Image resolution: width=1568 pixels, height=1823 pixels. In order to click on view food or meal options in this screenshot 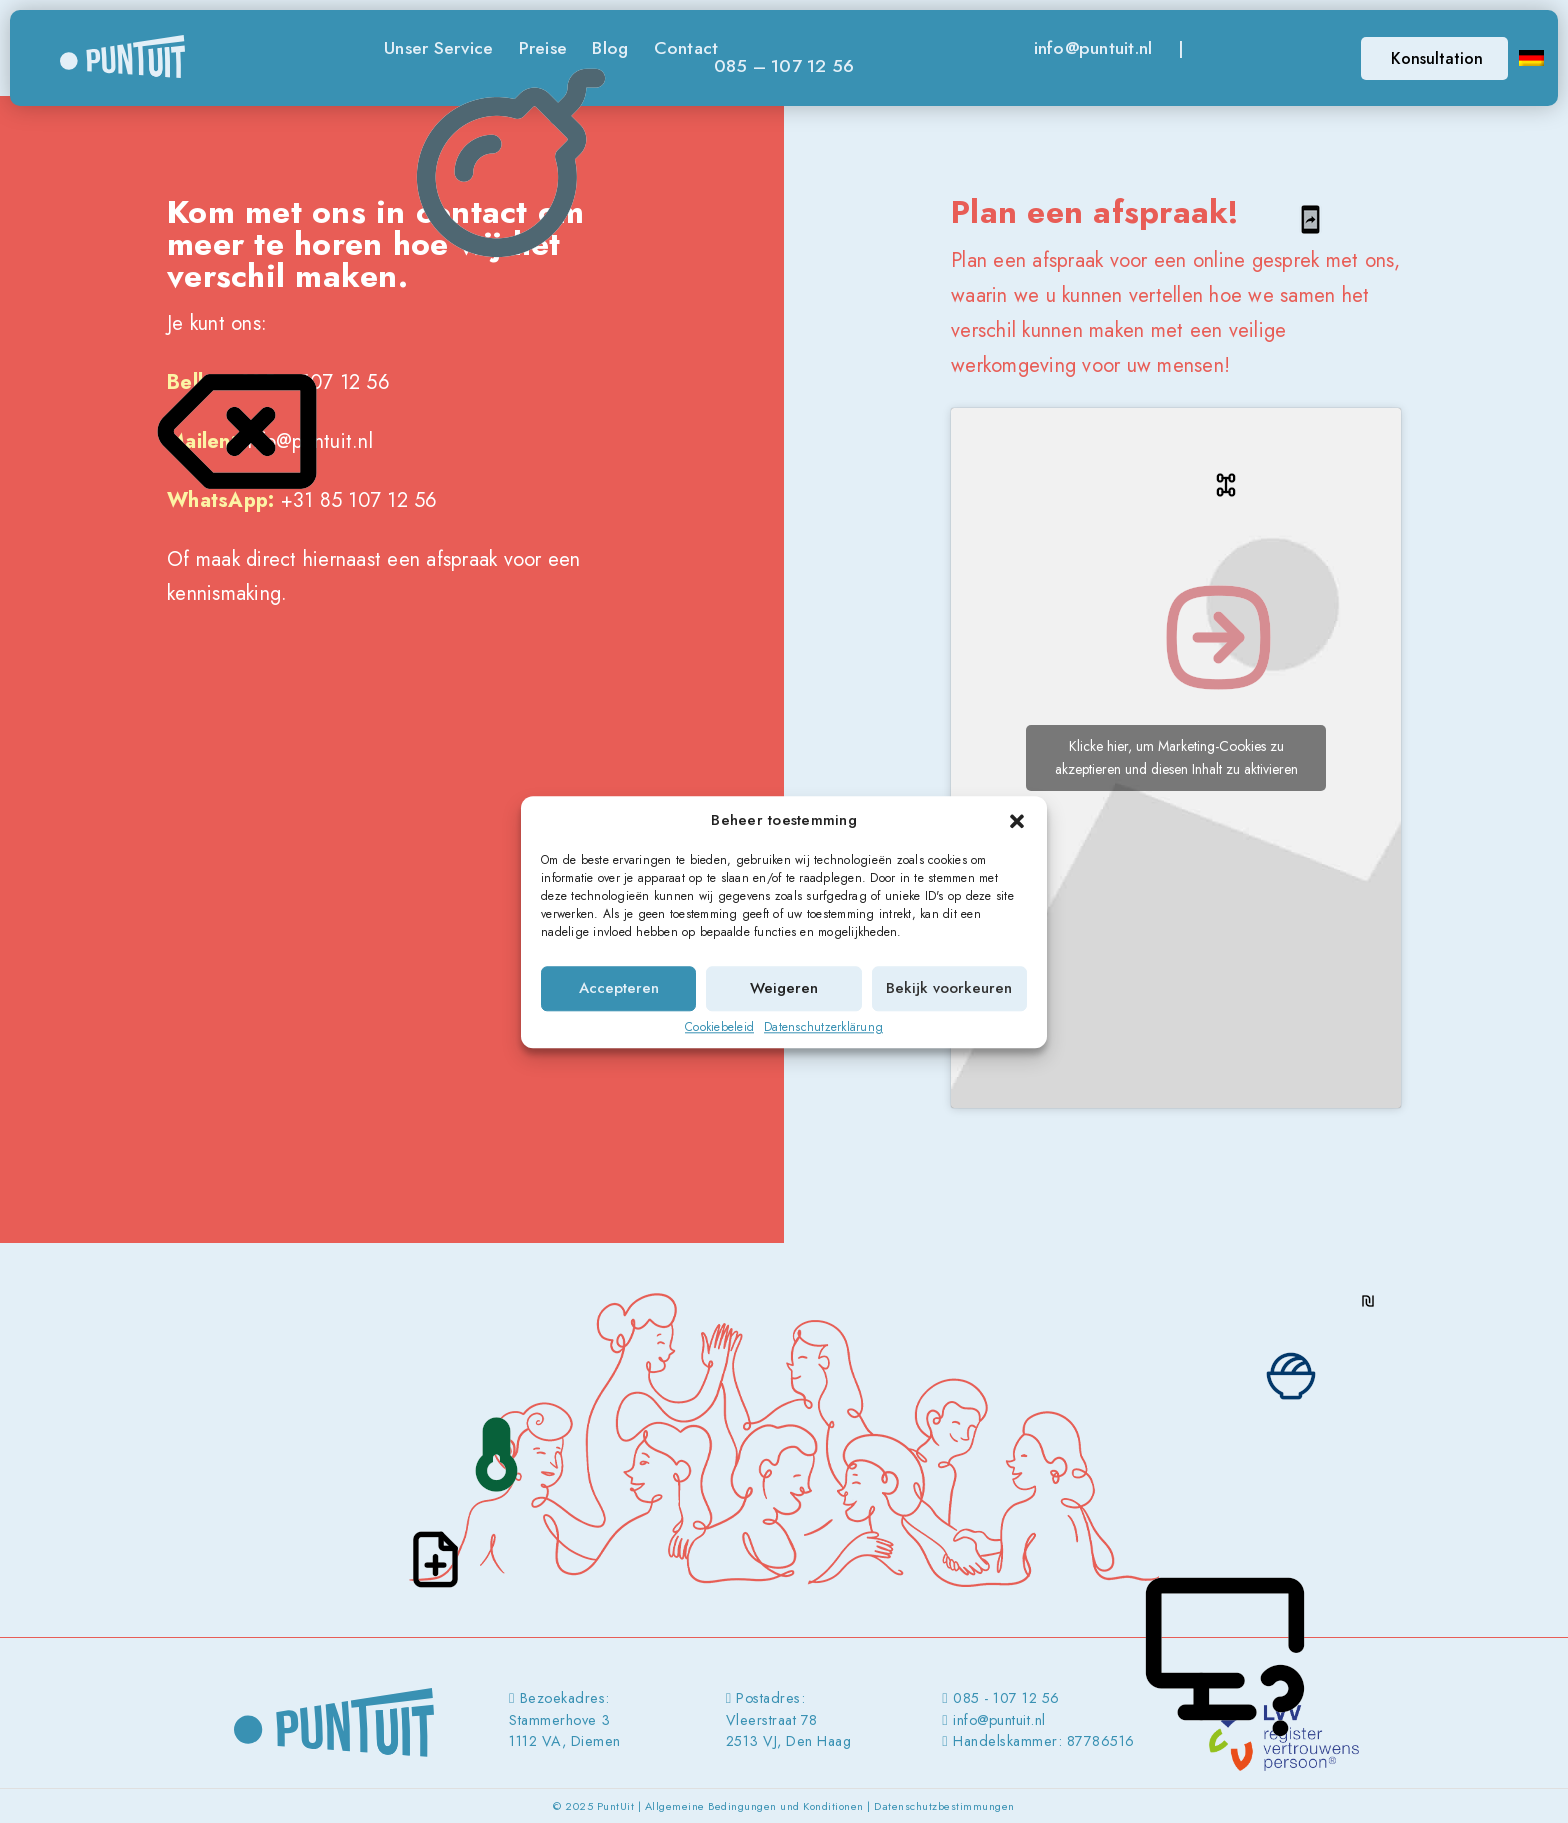, I will do `click(1291, 1377)`.